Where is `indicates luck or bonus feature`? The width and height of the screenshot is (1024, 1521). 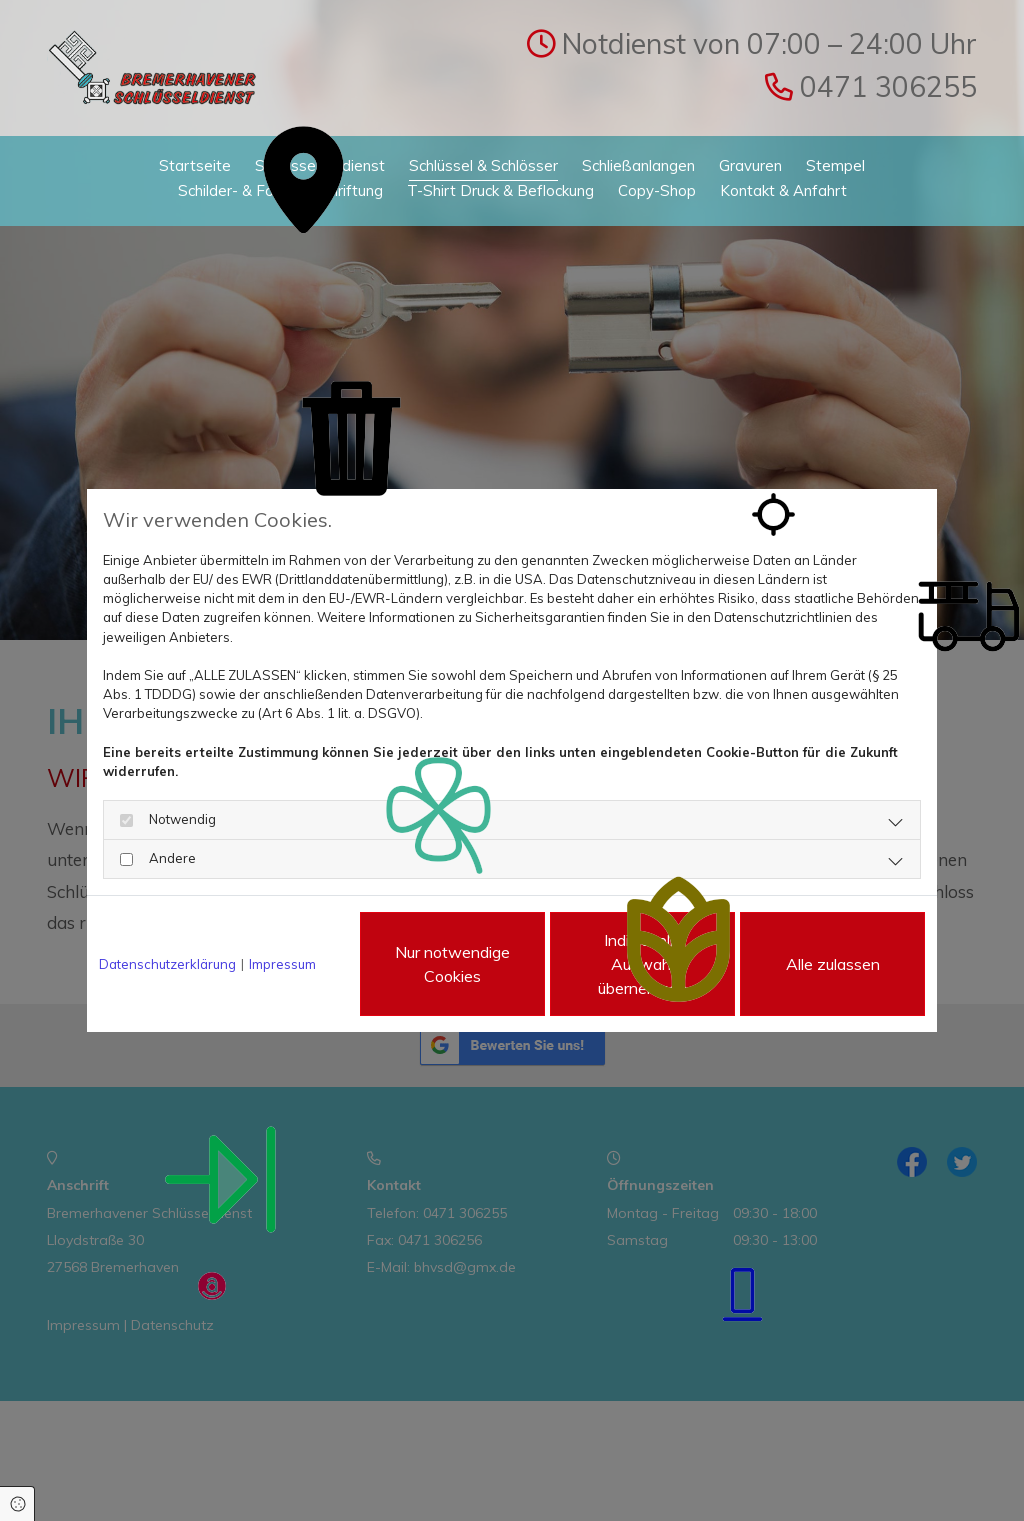 indicates luck or bonus feature is located at coordinates (438, 813).